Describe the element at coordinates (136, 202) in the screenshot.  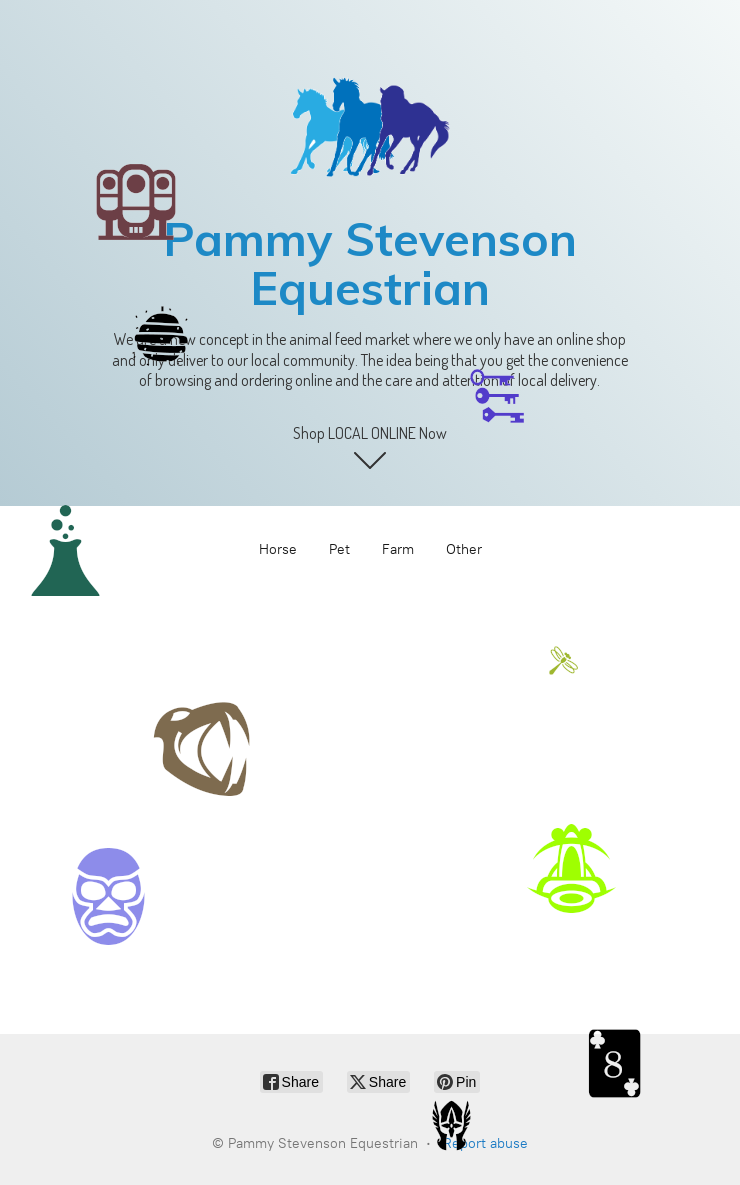
I see `select your squad or team roster` at that location.